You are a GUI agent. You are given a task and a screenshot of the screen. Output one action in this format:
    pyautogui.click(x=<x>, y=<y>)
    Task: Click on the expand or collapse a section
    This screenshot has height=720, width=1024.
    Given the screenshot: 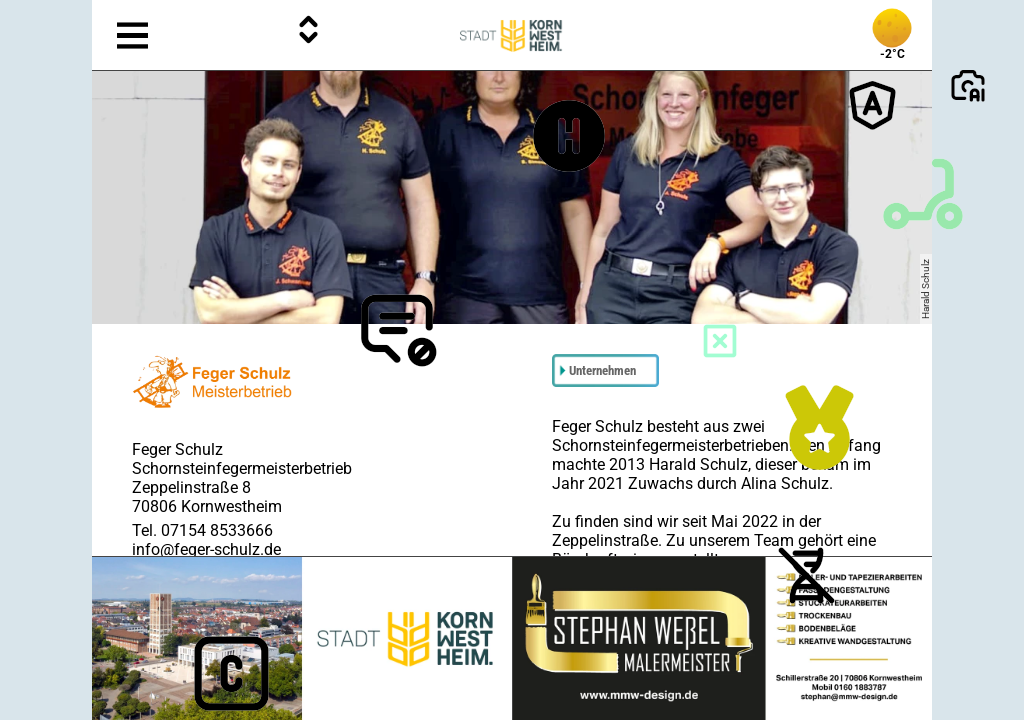 What is the action you would take?
    pyautogui.click(x=308, y=29)
    